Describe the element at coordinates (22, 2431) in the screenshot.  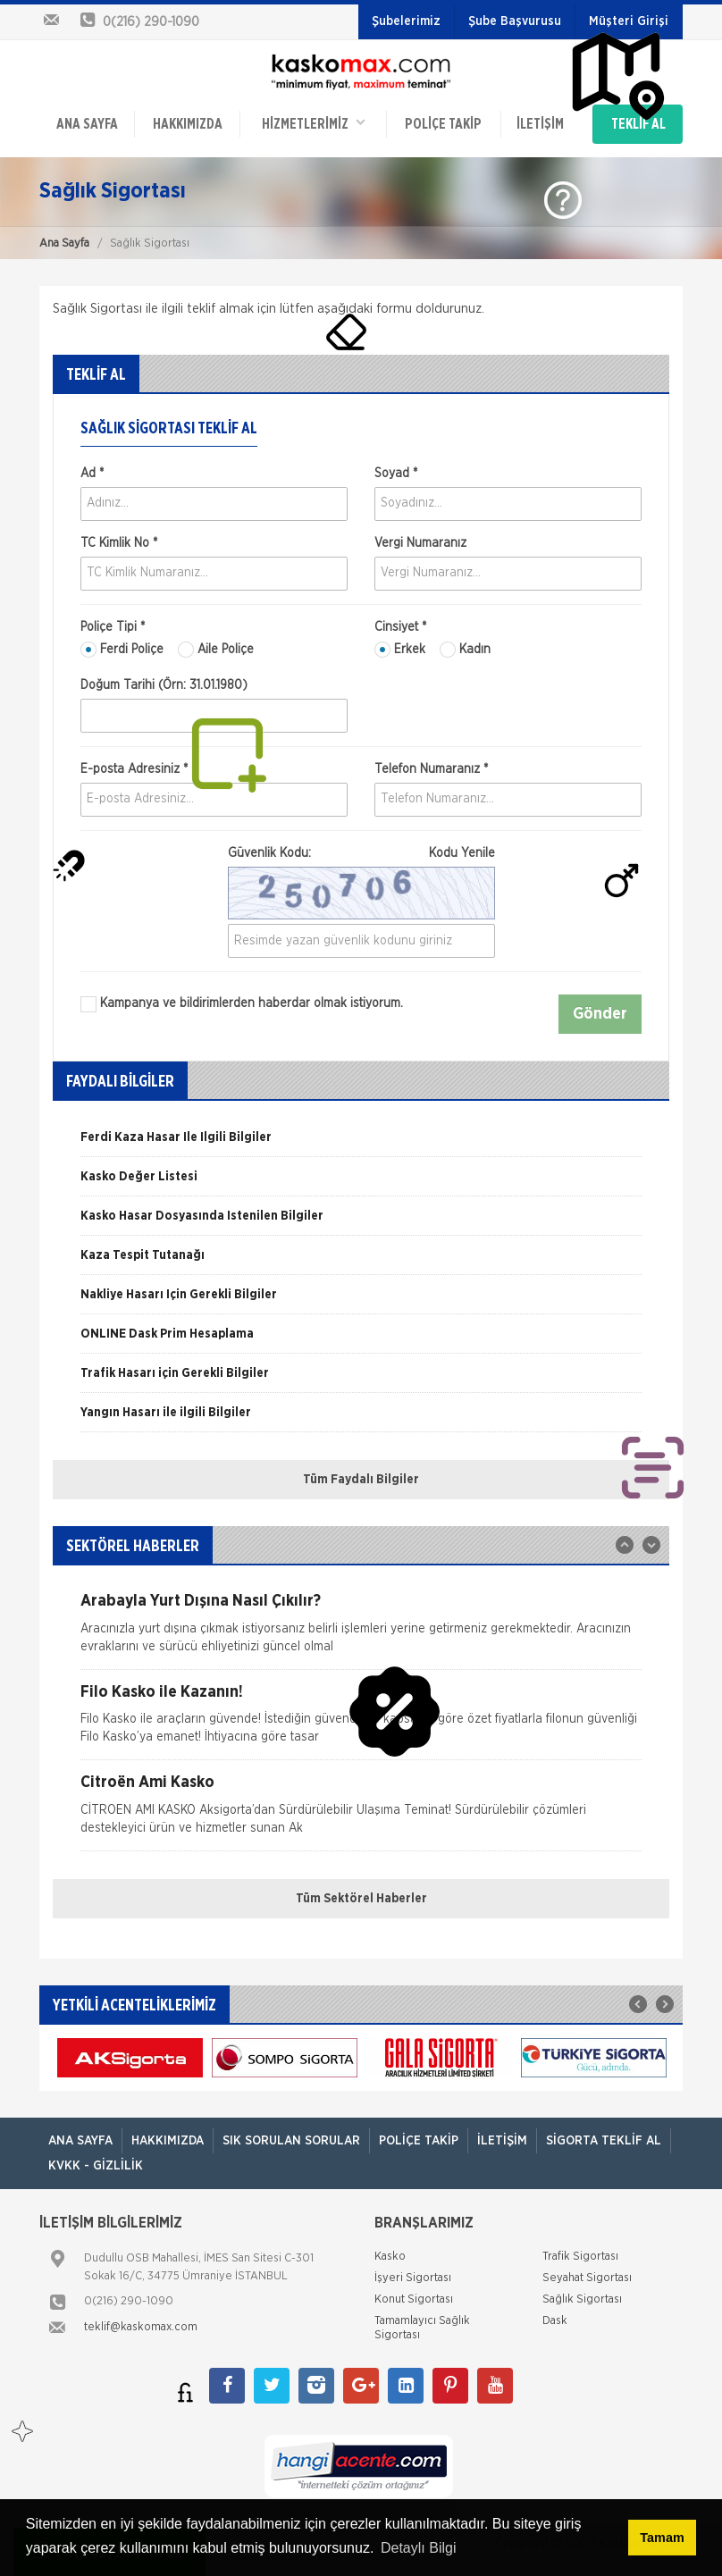
I see `indicates a featured or highlighted item` at that location.